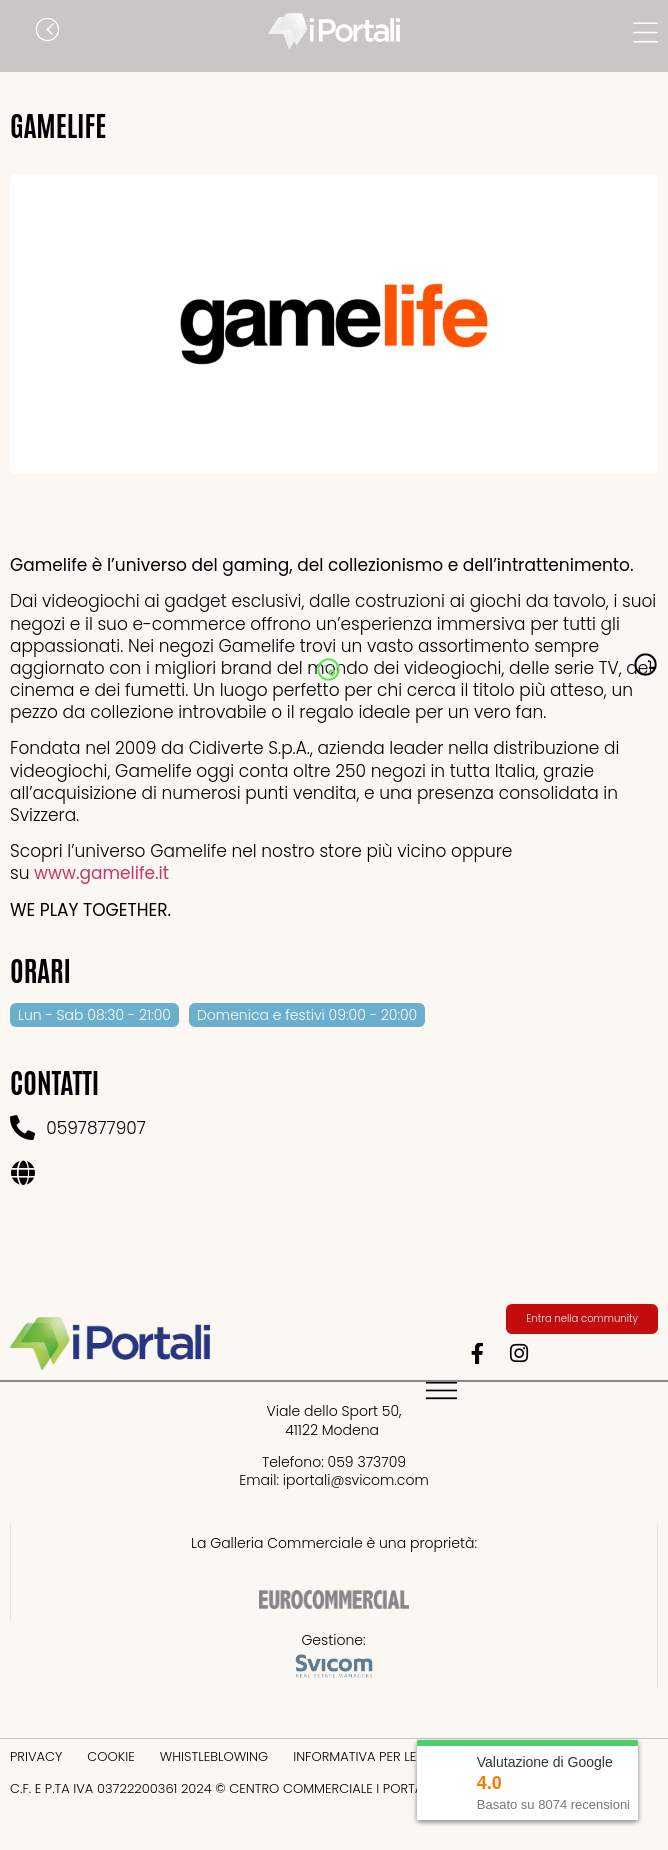  Describe the element at coordinates (328, 669) in the screenshot. I see `indicates singing or karaoke mode` at that location.